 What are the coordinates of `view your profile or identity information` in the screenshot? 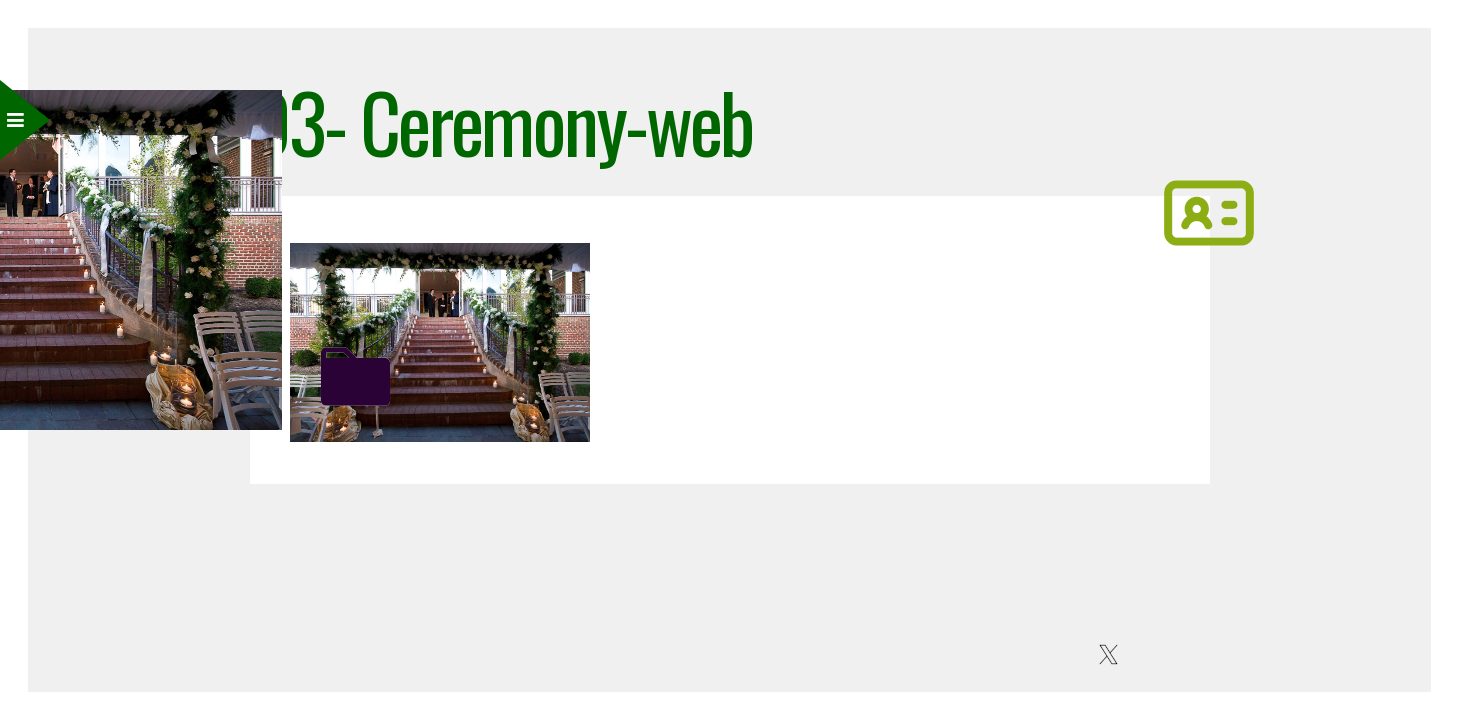 It's located at (1209, 213).